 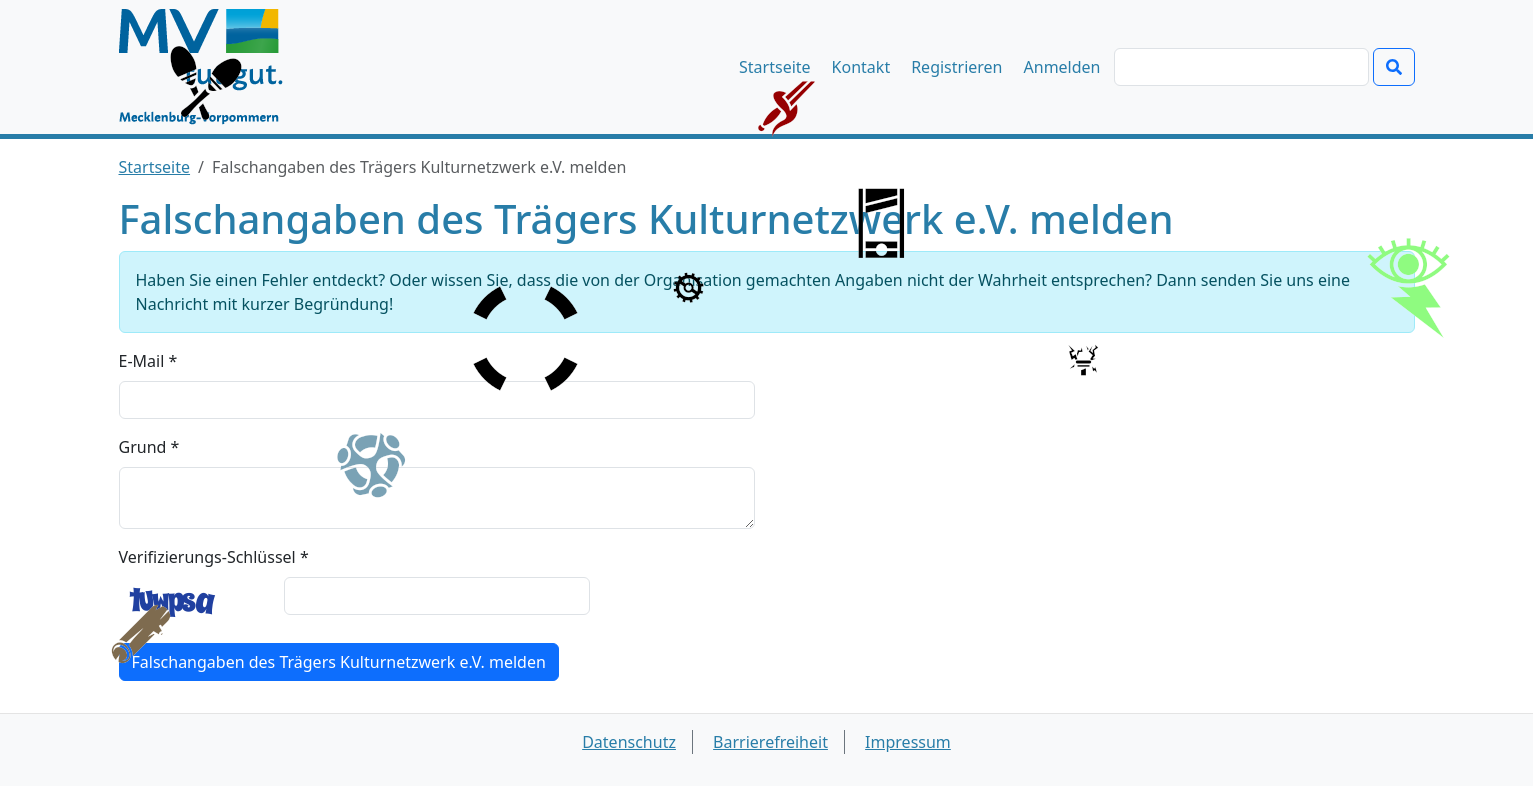 I want to click on indicates a multi-attack or combo ability in a game, so click(x=371, y=465).